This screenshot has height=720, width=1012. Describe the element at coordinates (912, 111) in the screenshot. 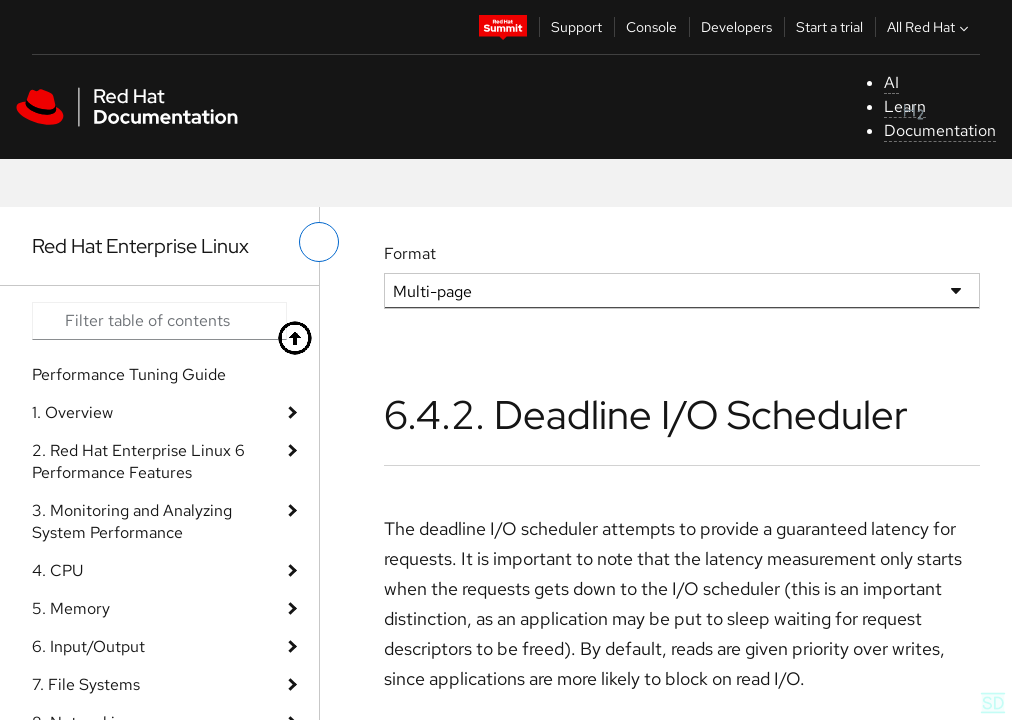

I see `format text as heading level 2` at that location.